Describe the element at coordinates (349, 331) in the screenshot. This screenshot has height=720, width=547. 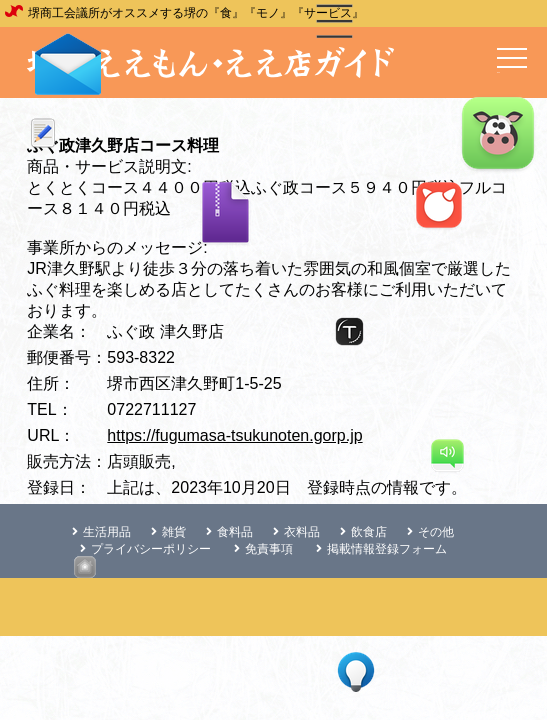
I see `launch the Thrive game launcher` at that location.